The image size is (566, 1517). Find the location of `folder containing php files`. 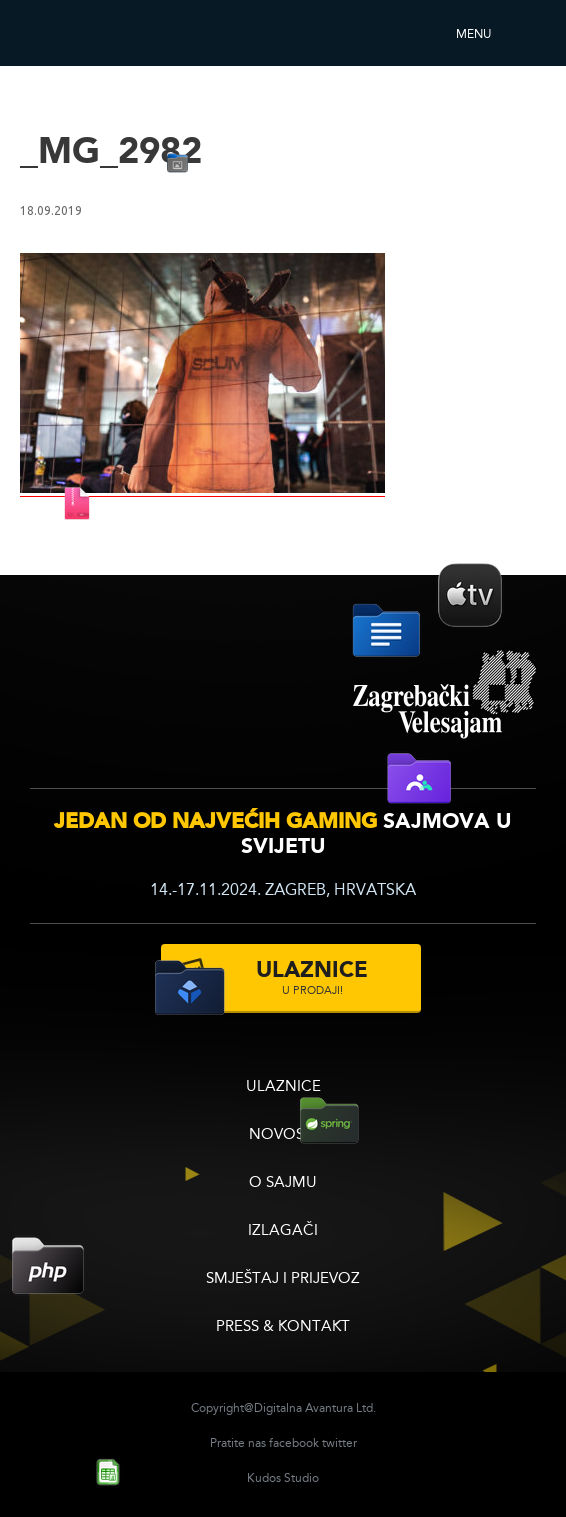

folder containing php files is located at coordinates (47, 1267).